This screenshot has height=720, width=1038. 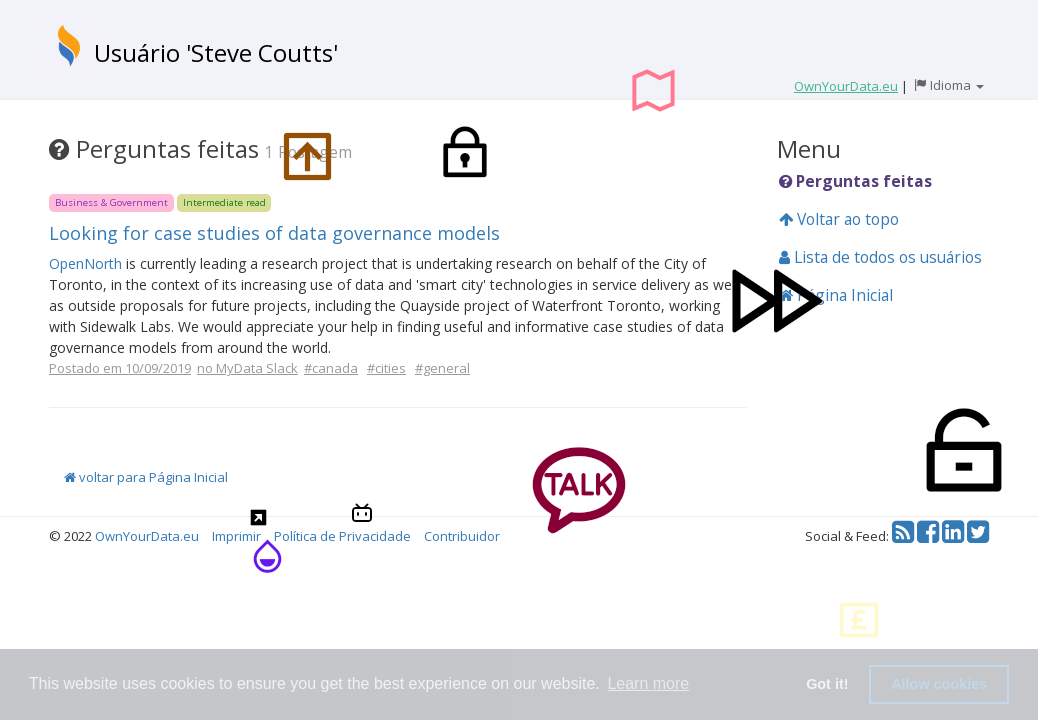 I want to click on fast forward or skip ahead in media playback, so click(x=774, y=301).